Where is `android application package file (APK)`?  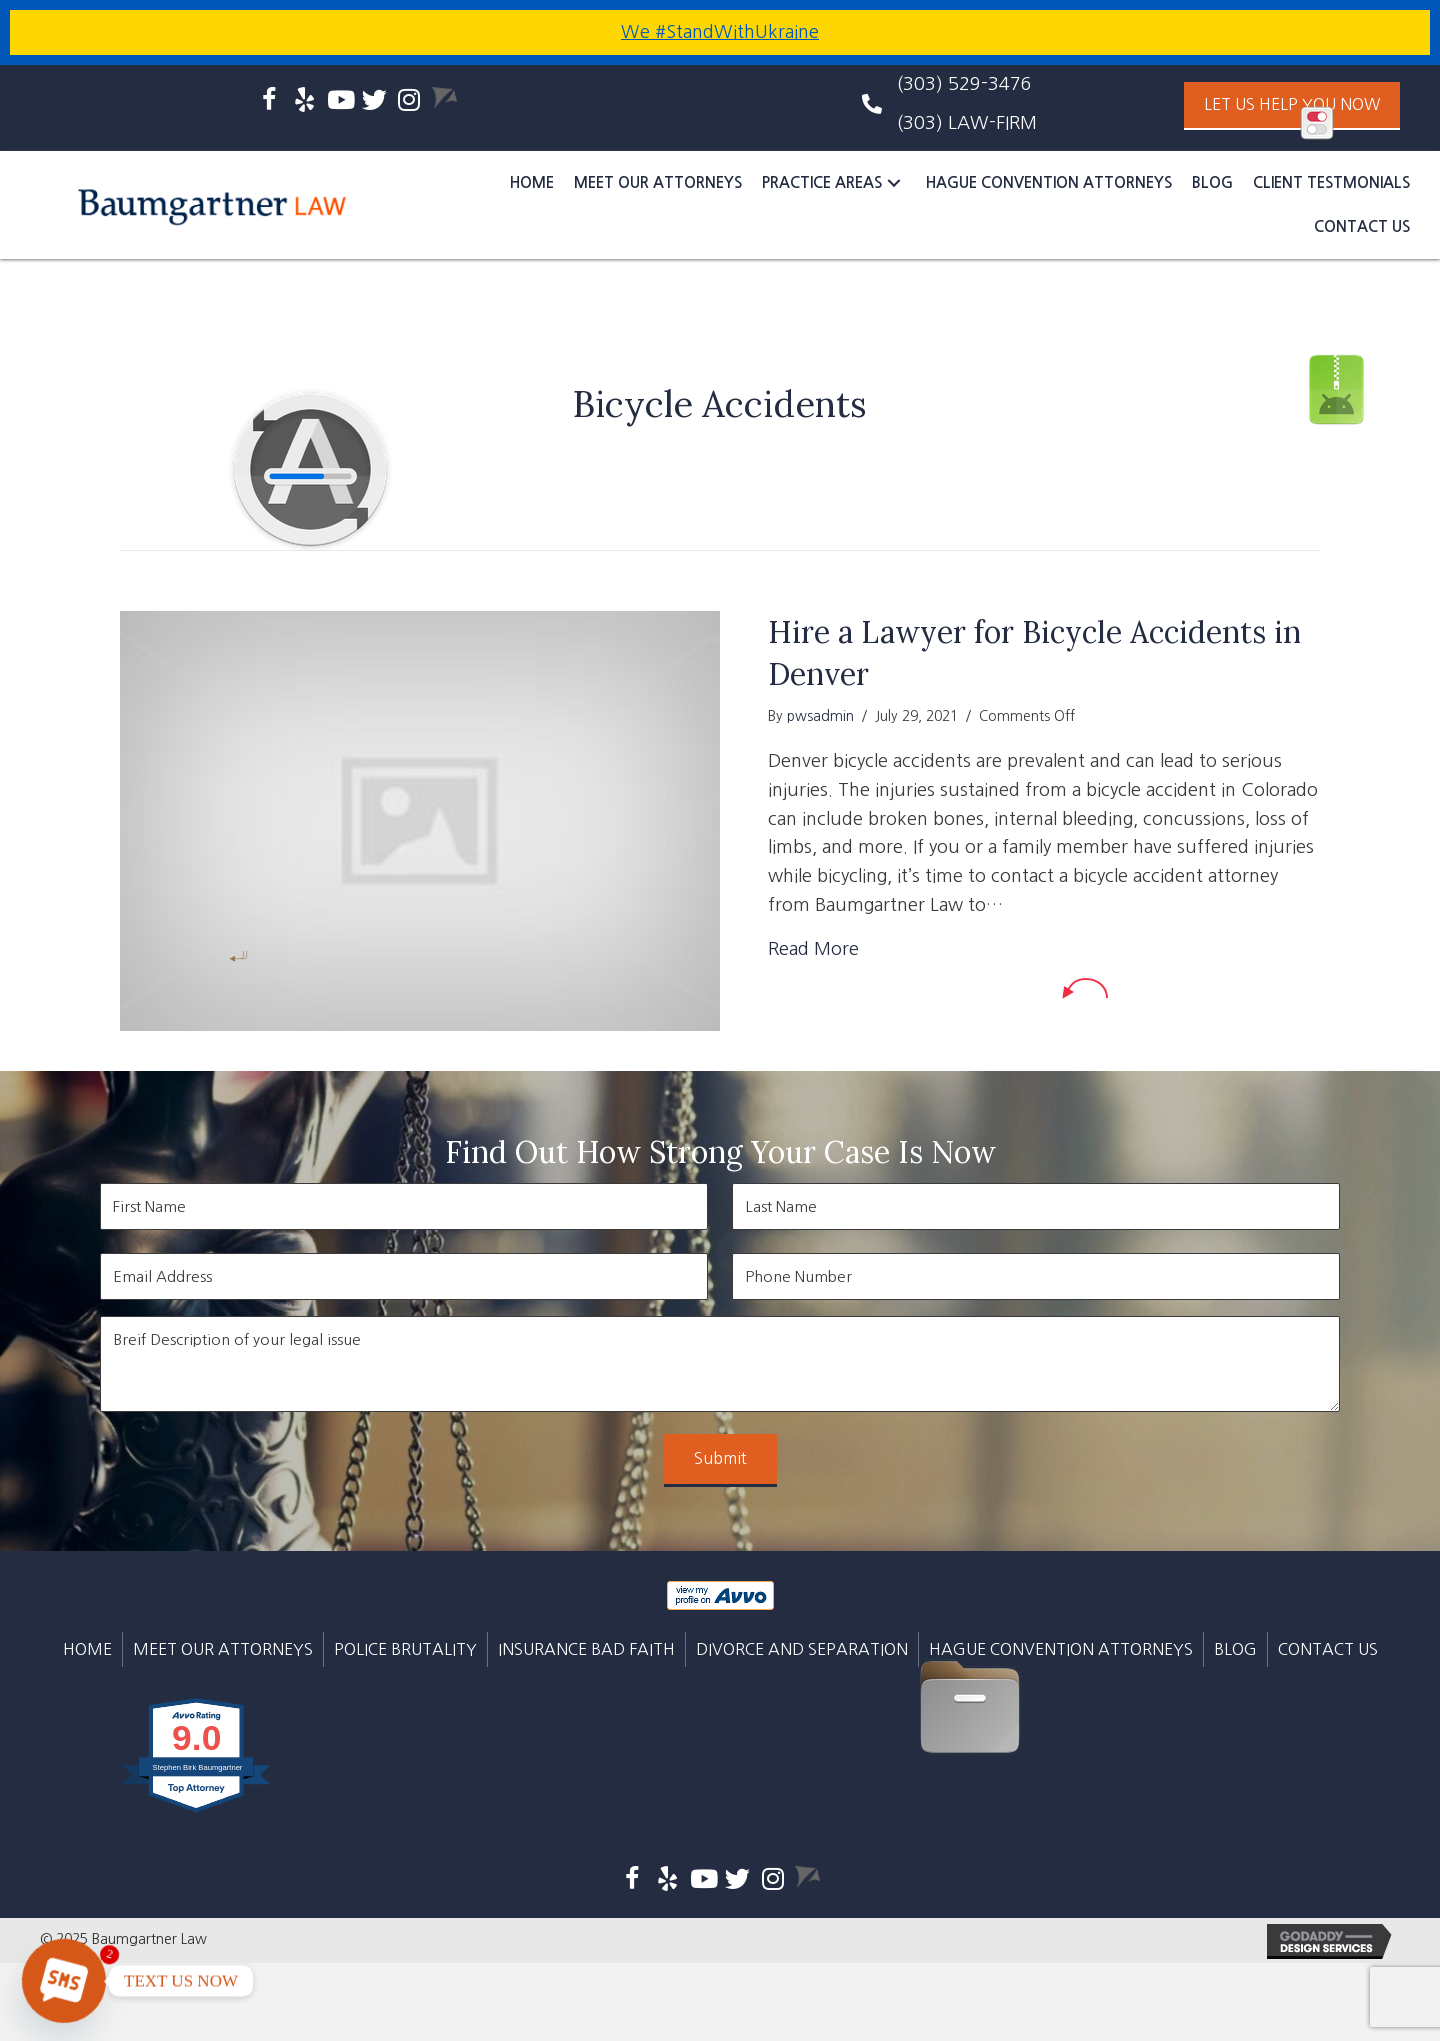
android application package file (APK) is located at coordinates (1336, 389).